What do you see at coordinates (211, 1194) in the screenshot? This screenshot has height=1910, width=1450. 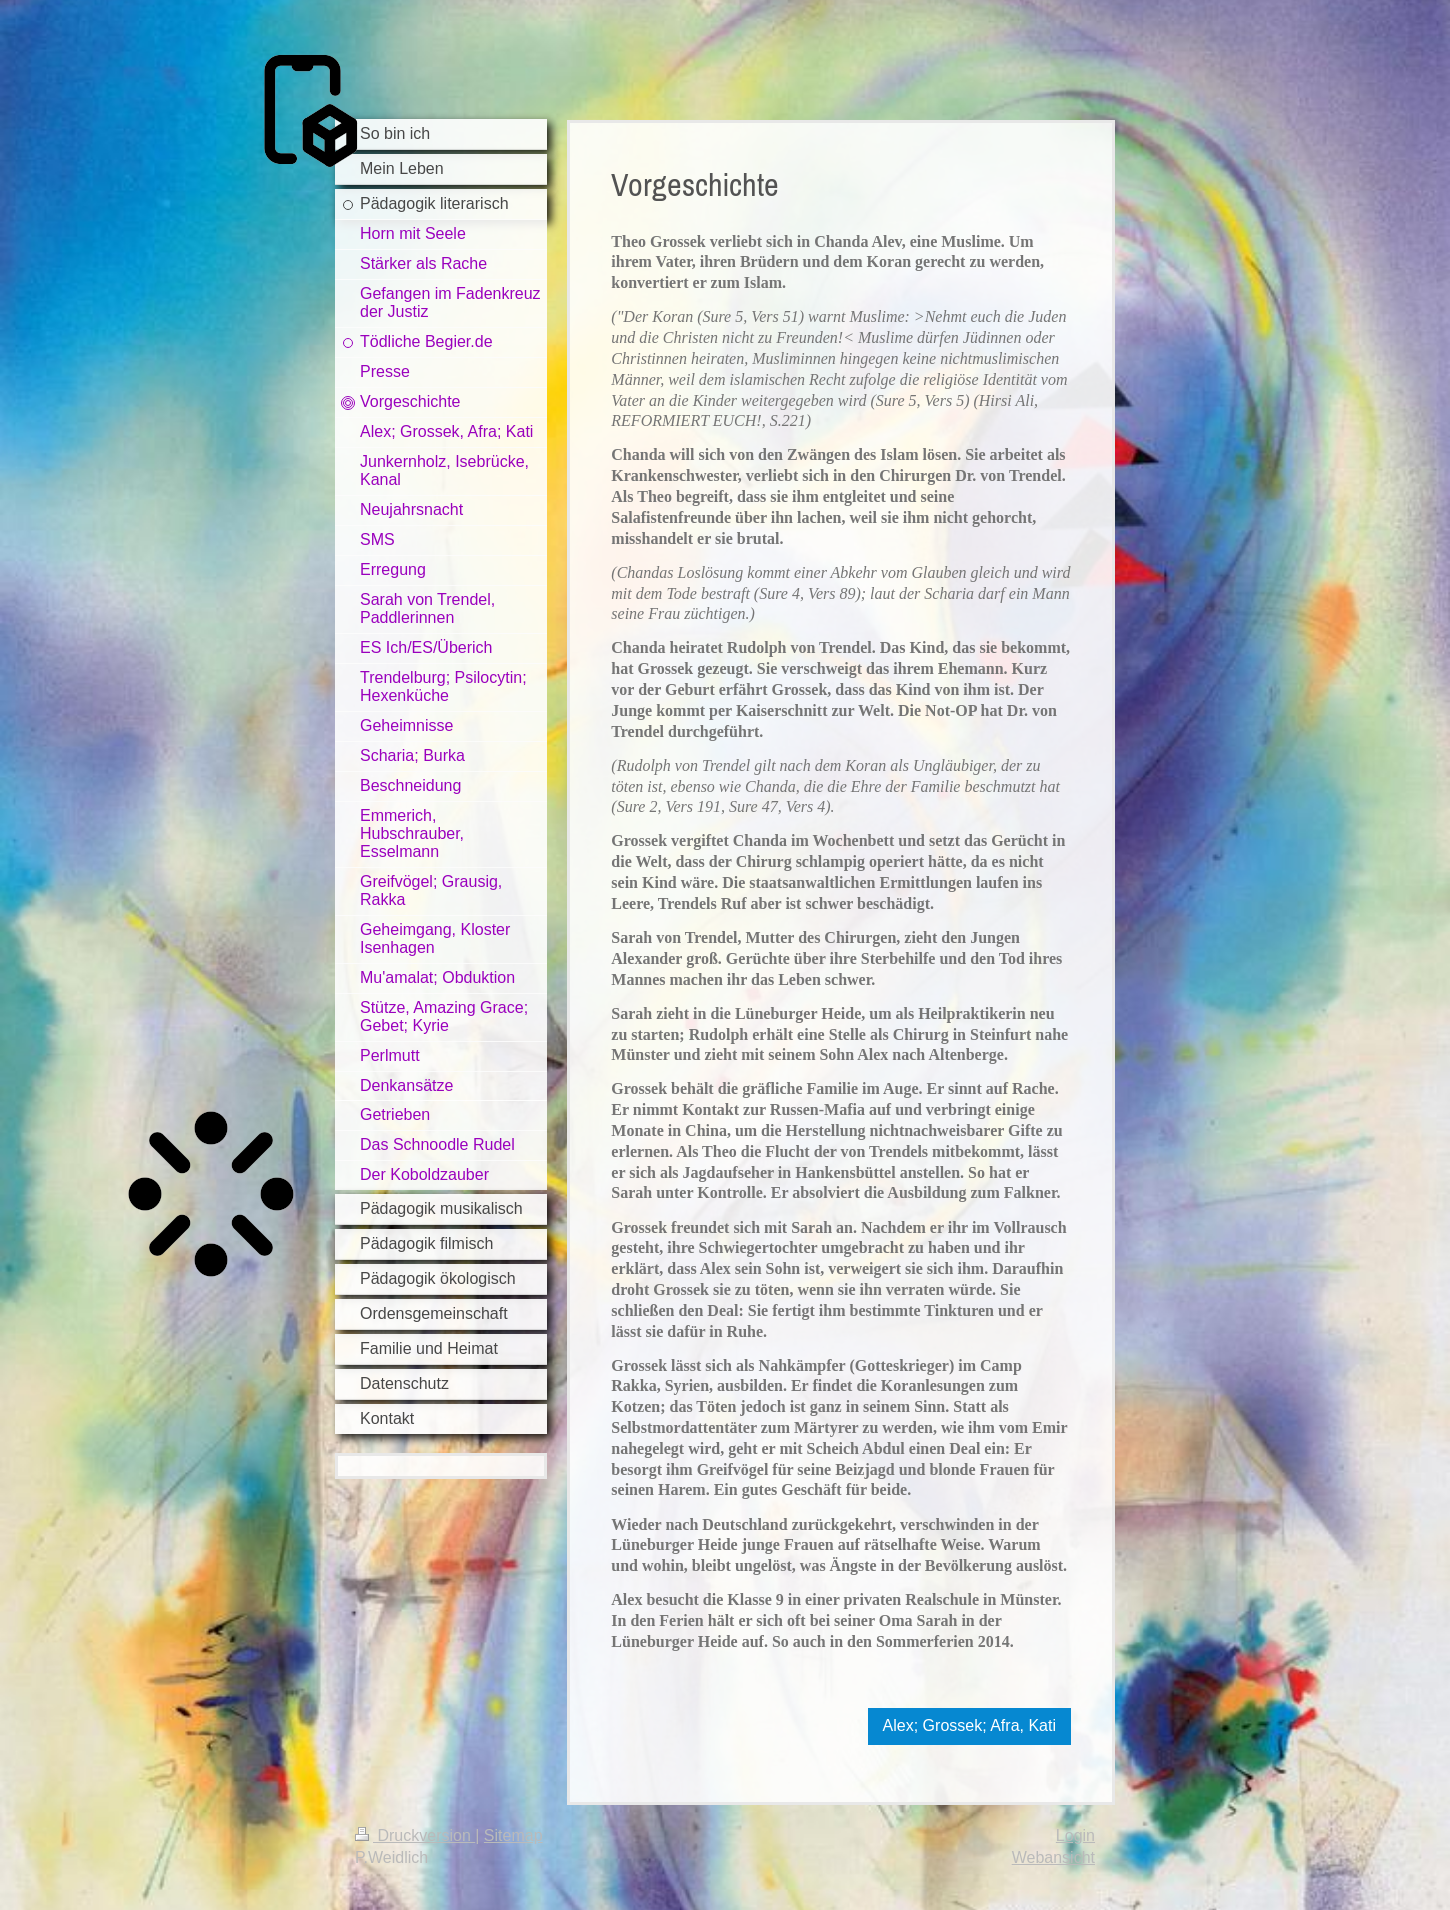 I see `open steam gaming platform` at bounding box center [211, 1194].